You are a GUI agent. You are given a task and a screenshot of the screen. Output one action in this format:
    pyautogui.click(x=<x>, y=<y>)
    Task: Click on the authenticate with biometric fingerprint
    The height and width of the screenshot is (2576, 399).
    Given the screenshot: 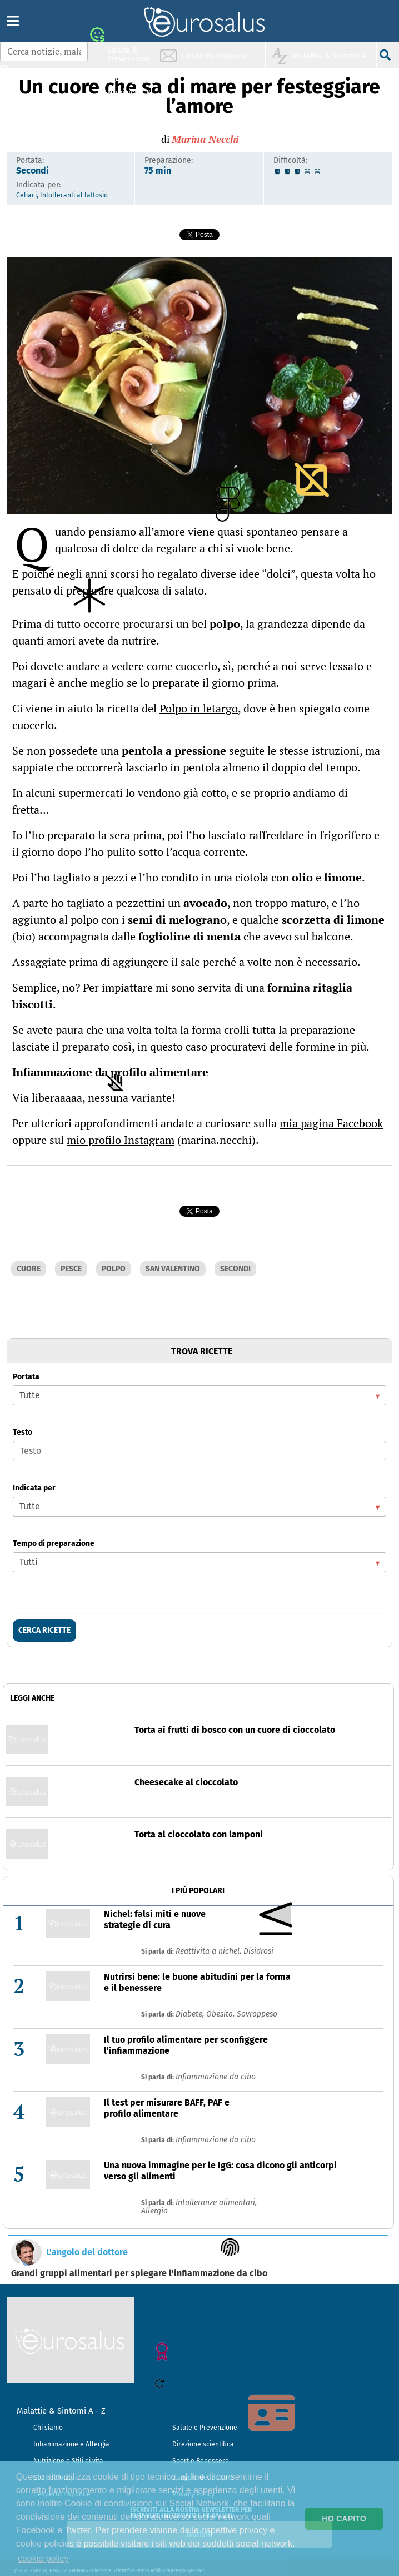 What is the action you would take?
    pyautogui.click(x=230, y=2247)
    